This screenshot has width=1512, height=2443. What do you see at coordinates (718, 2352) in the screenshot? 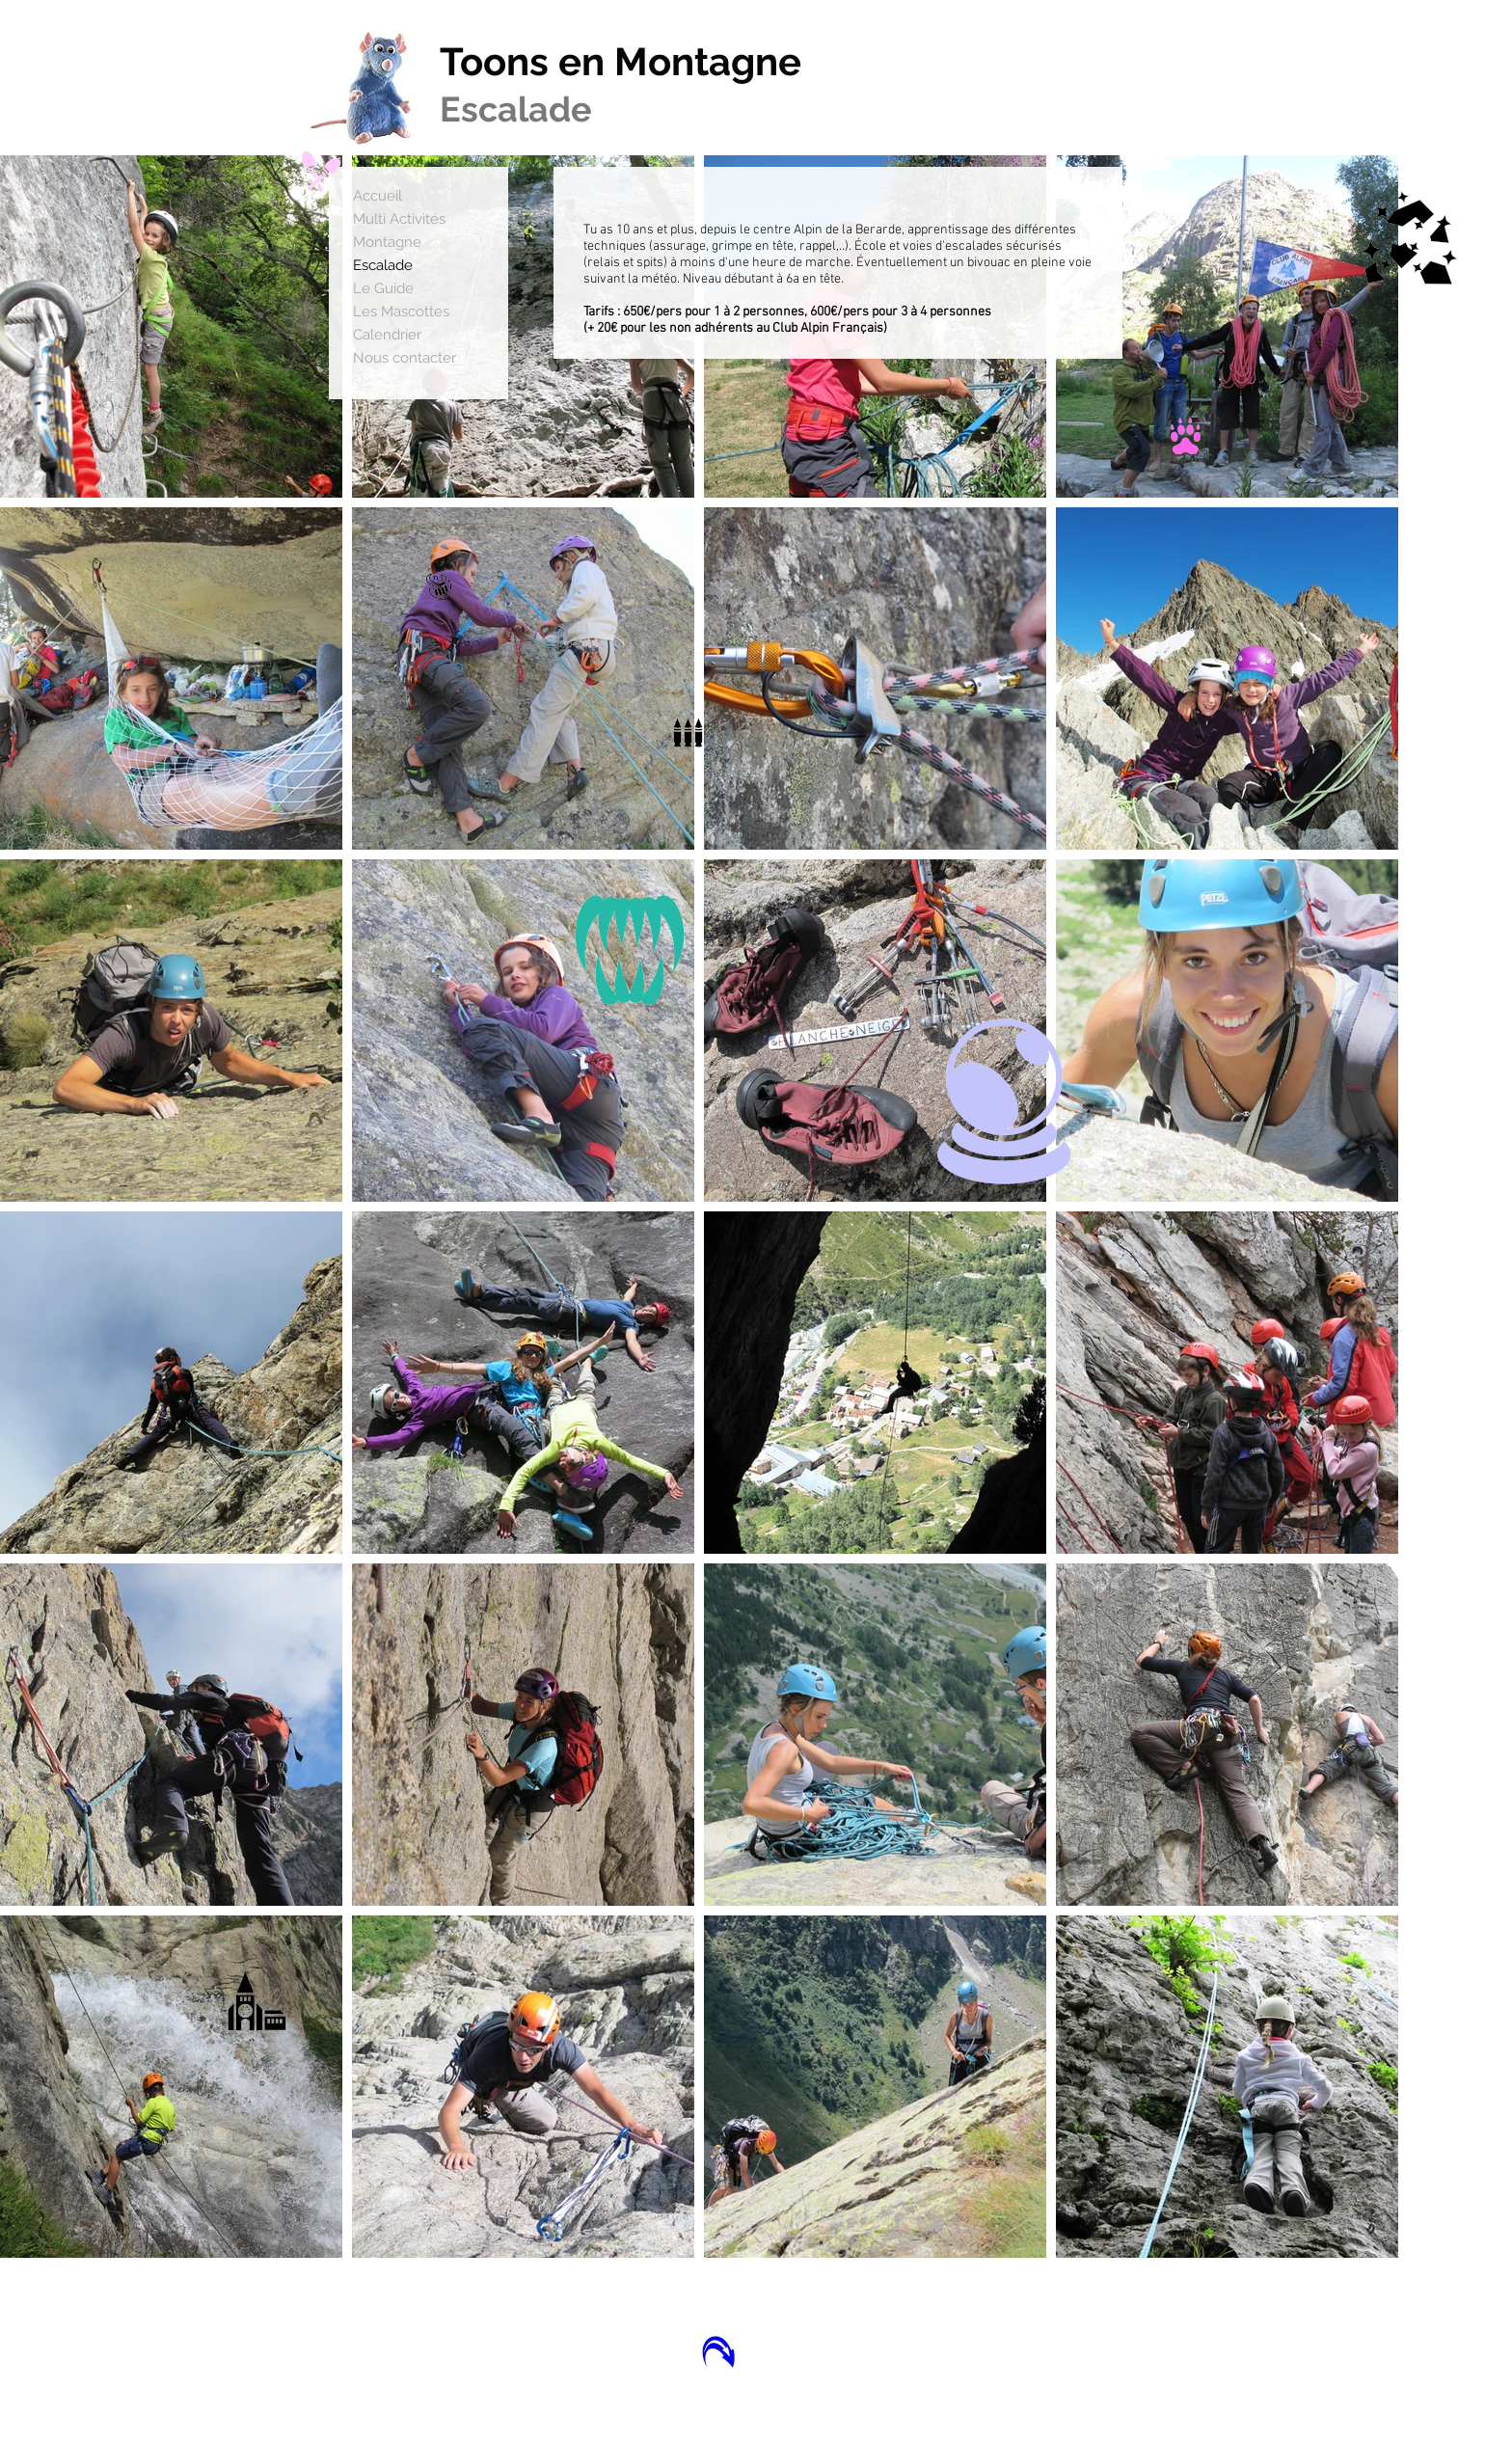
I see `perform a slam dunk move in a basketball game` at bounding box center [718, 2352].